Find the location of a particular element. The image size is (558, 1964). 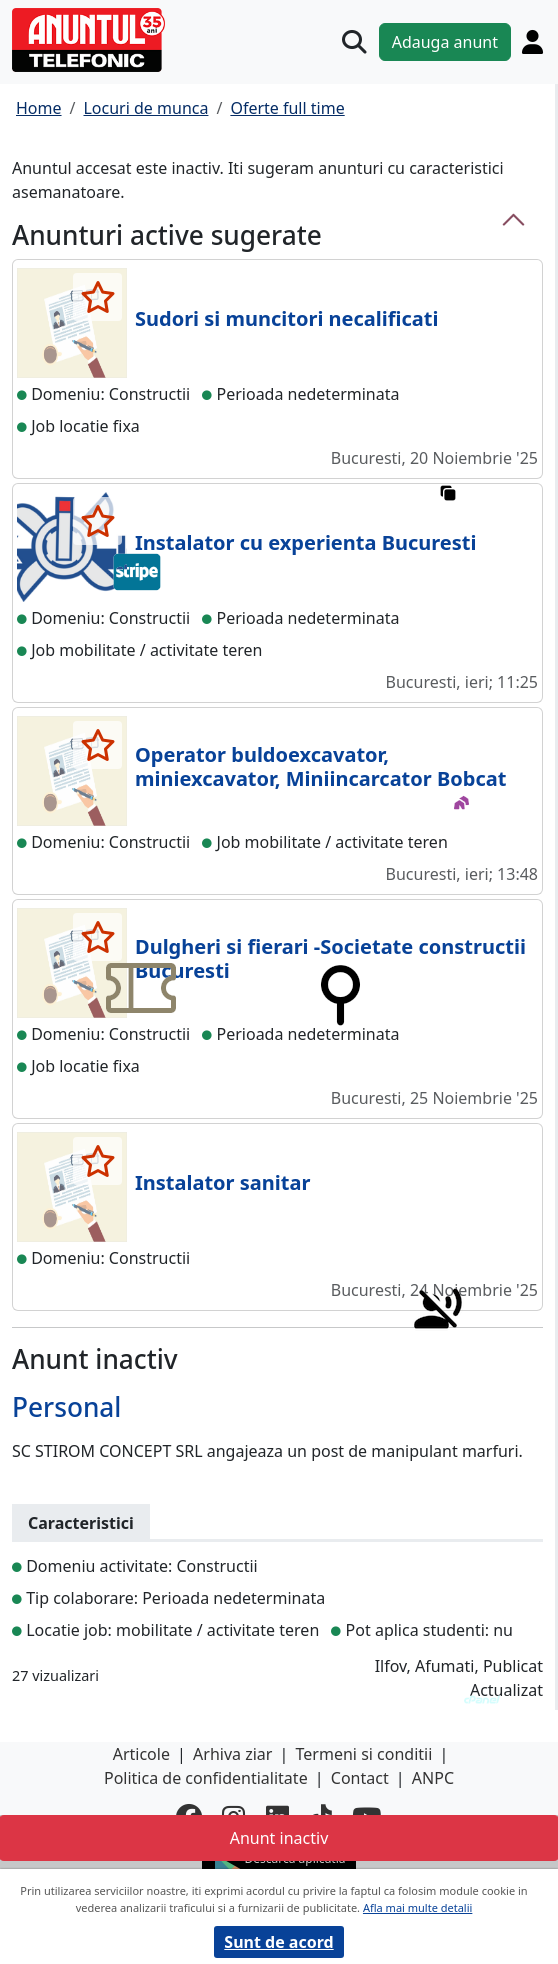

mute voice narration or screen reader is located at coordinates (438, 1309).